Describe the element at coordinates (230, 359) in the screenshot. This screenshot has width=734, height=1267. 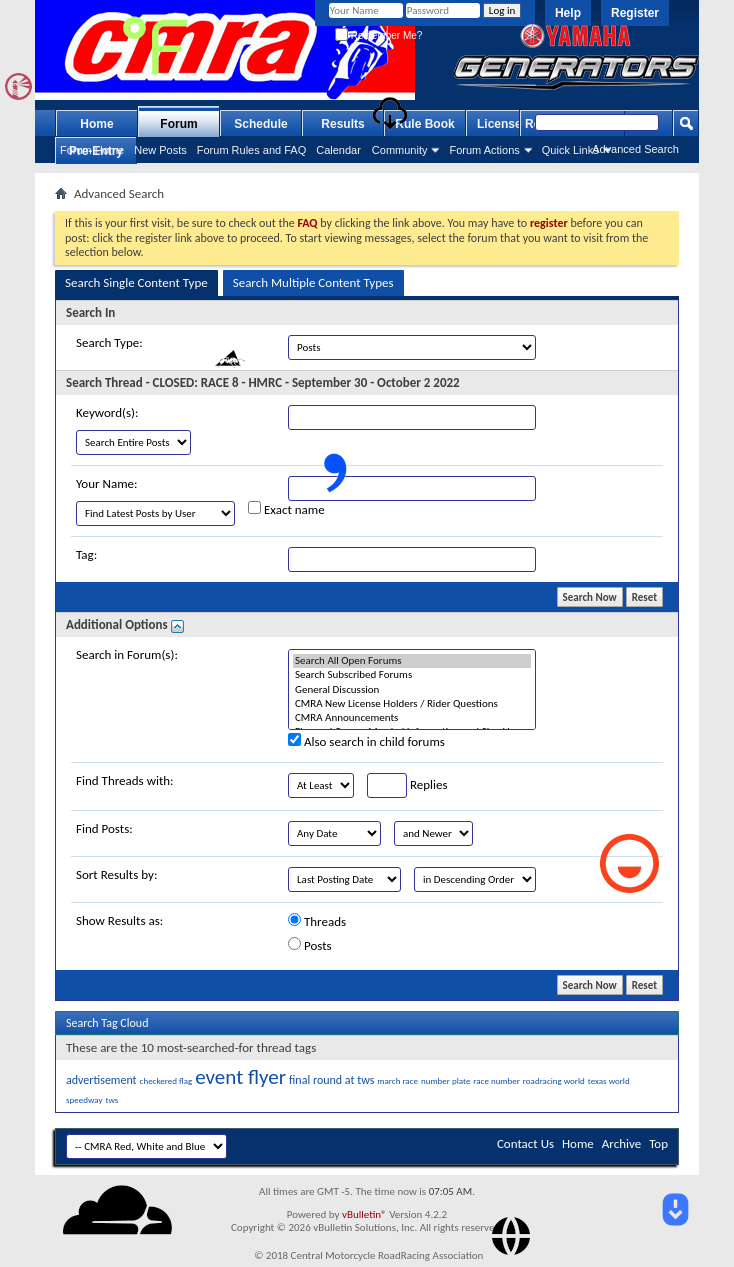
I see `apache ant build tool logo` at that location.